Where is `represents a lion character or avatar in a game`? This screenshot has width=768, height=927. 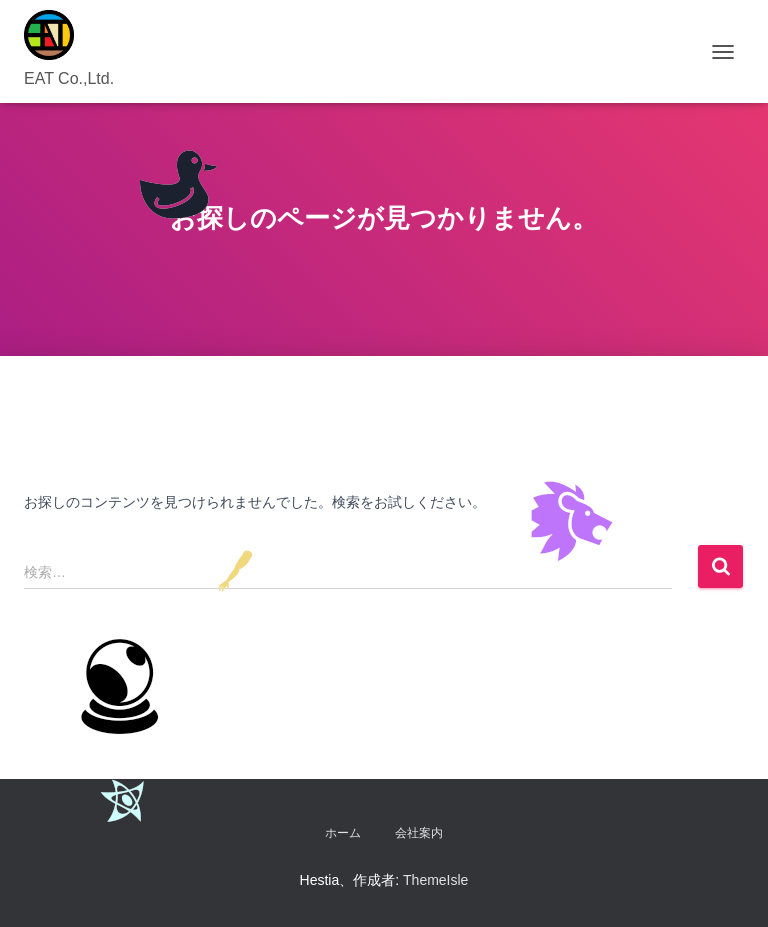 represents a lion character or avatar in a game is located at coordinates (572, 522).